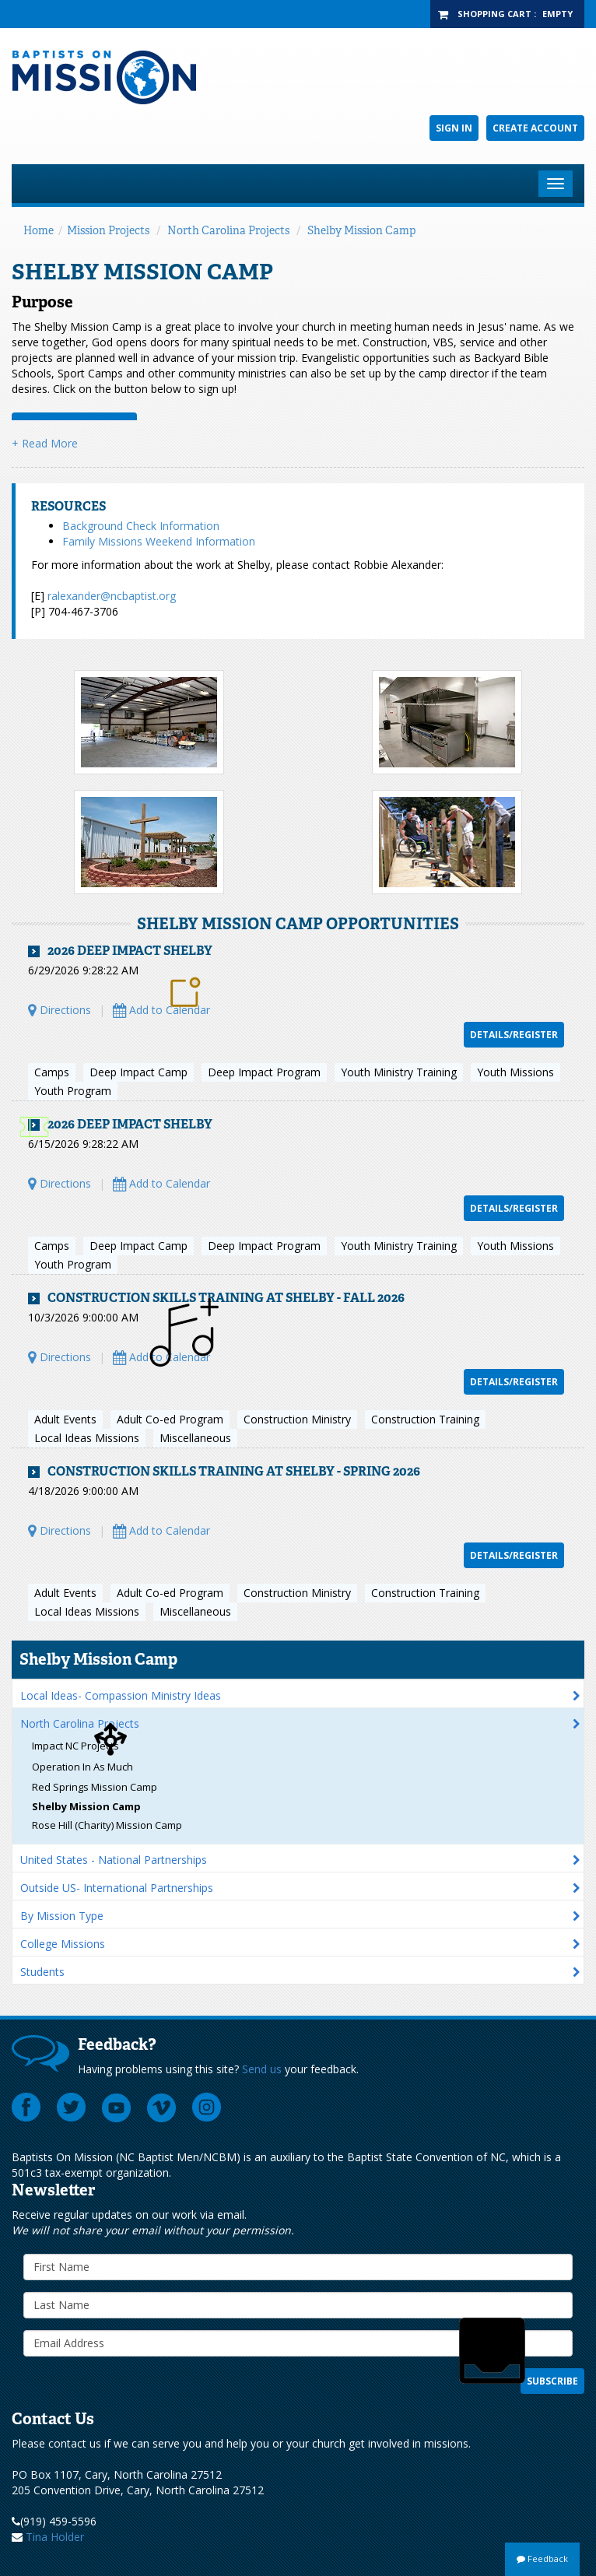 The width and height of the screenshot is (596, 2576). I want to click on indicates new notifications or alerts, so click(184, 992).